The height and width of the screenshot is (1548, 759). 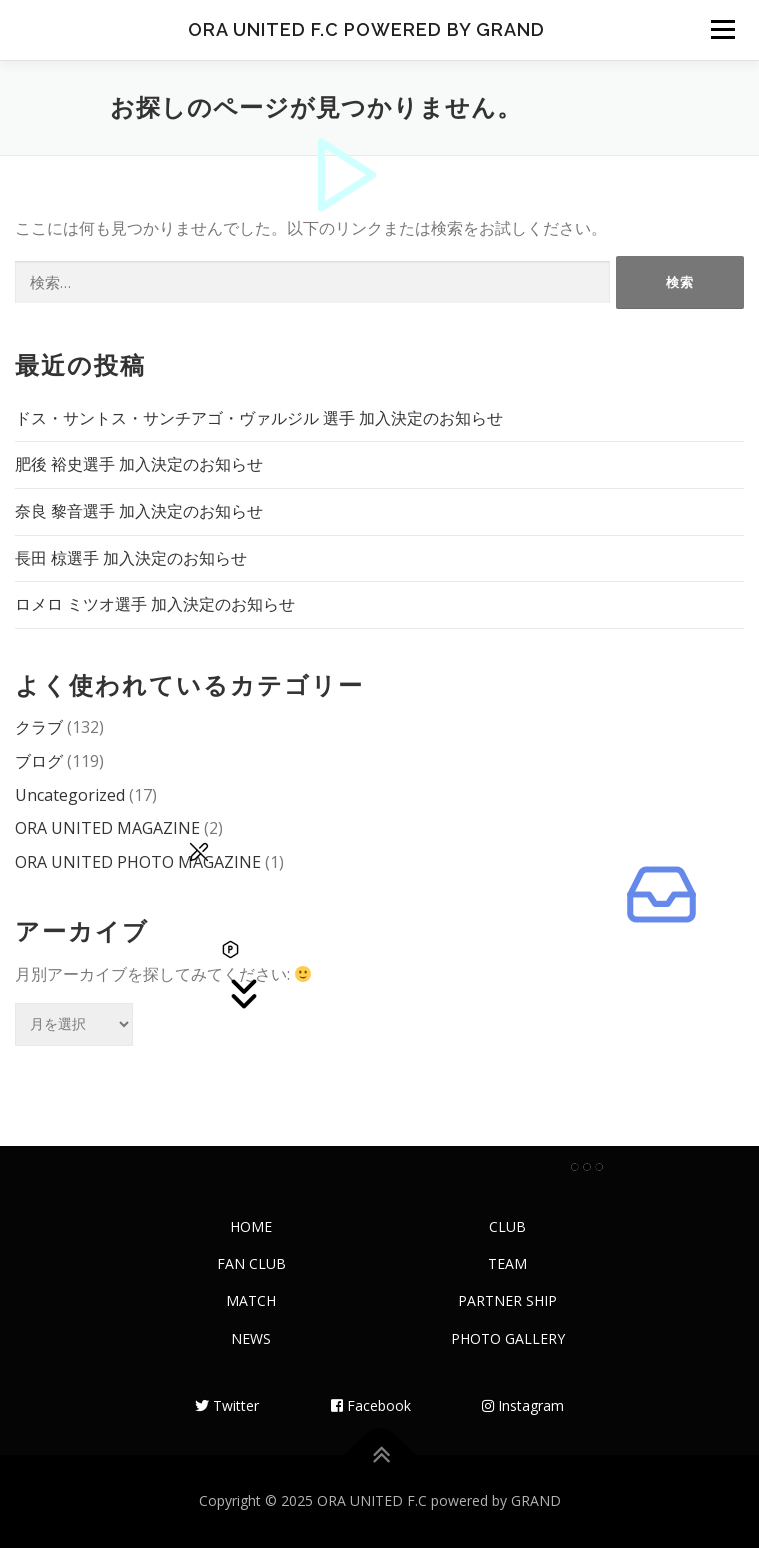 I want to click on indicates editing is disabled, so click(x=199, y=852).